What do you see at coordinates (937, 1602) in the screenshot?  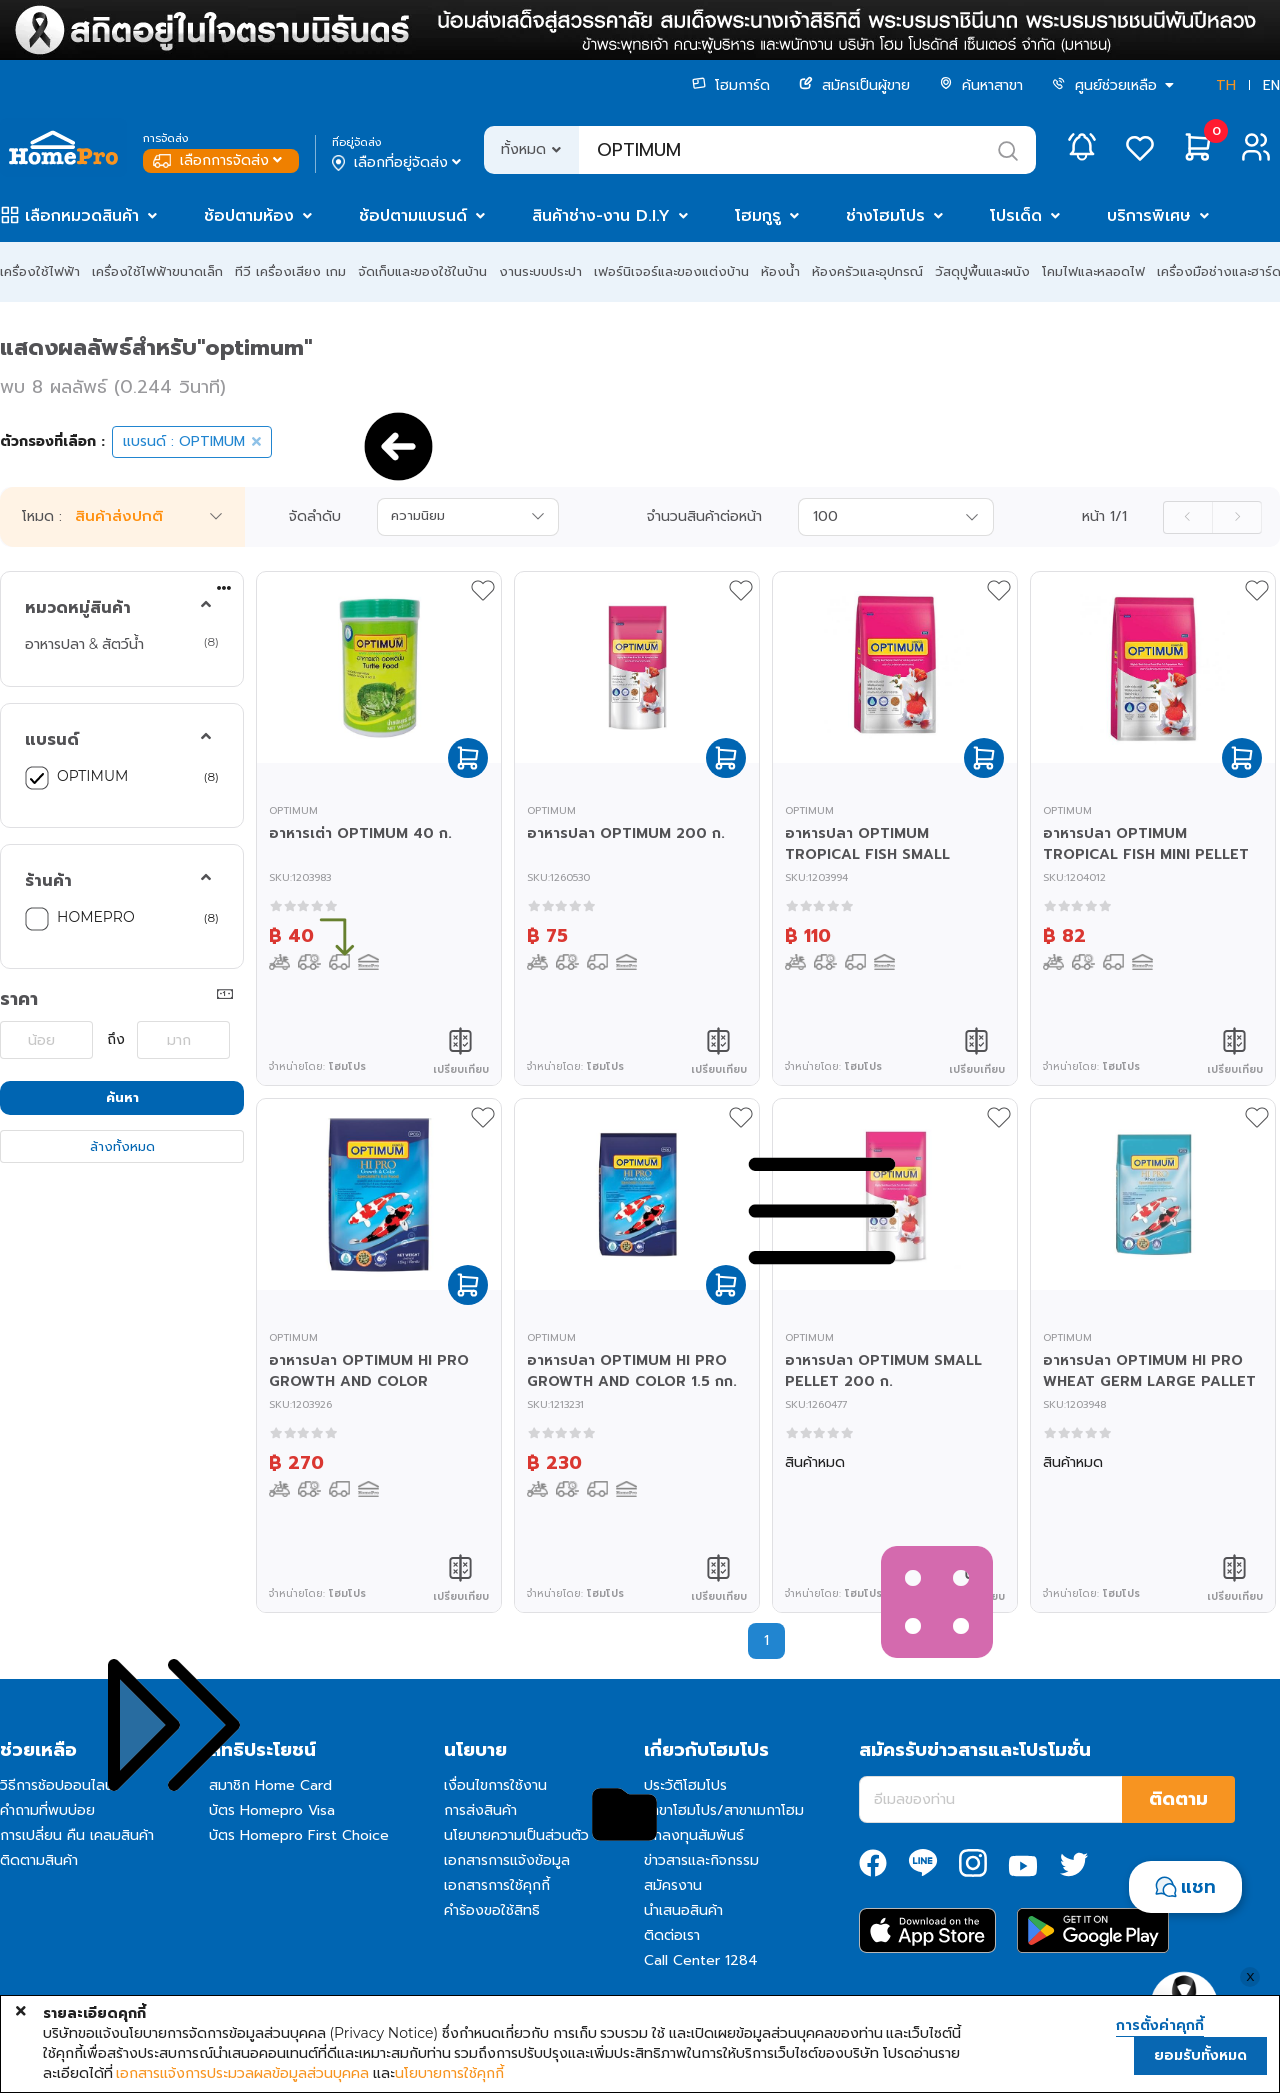 I see `roll or randomize a selection` at bounding box center [937, 1602].